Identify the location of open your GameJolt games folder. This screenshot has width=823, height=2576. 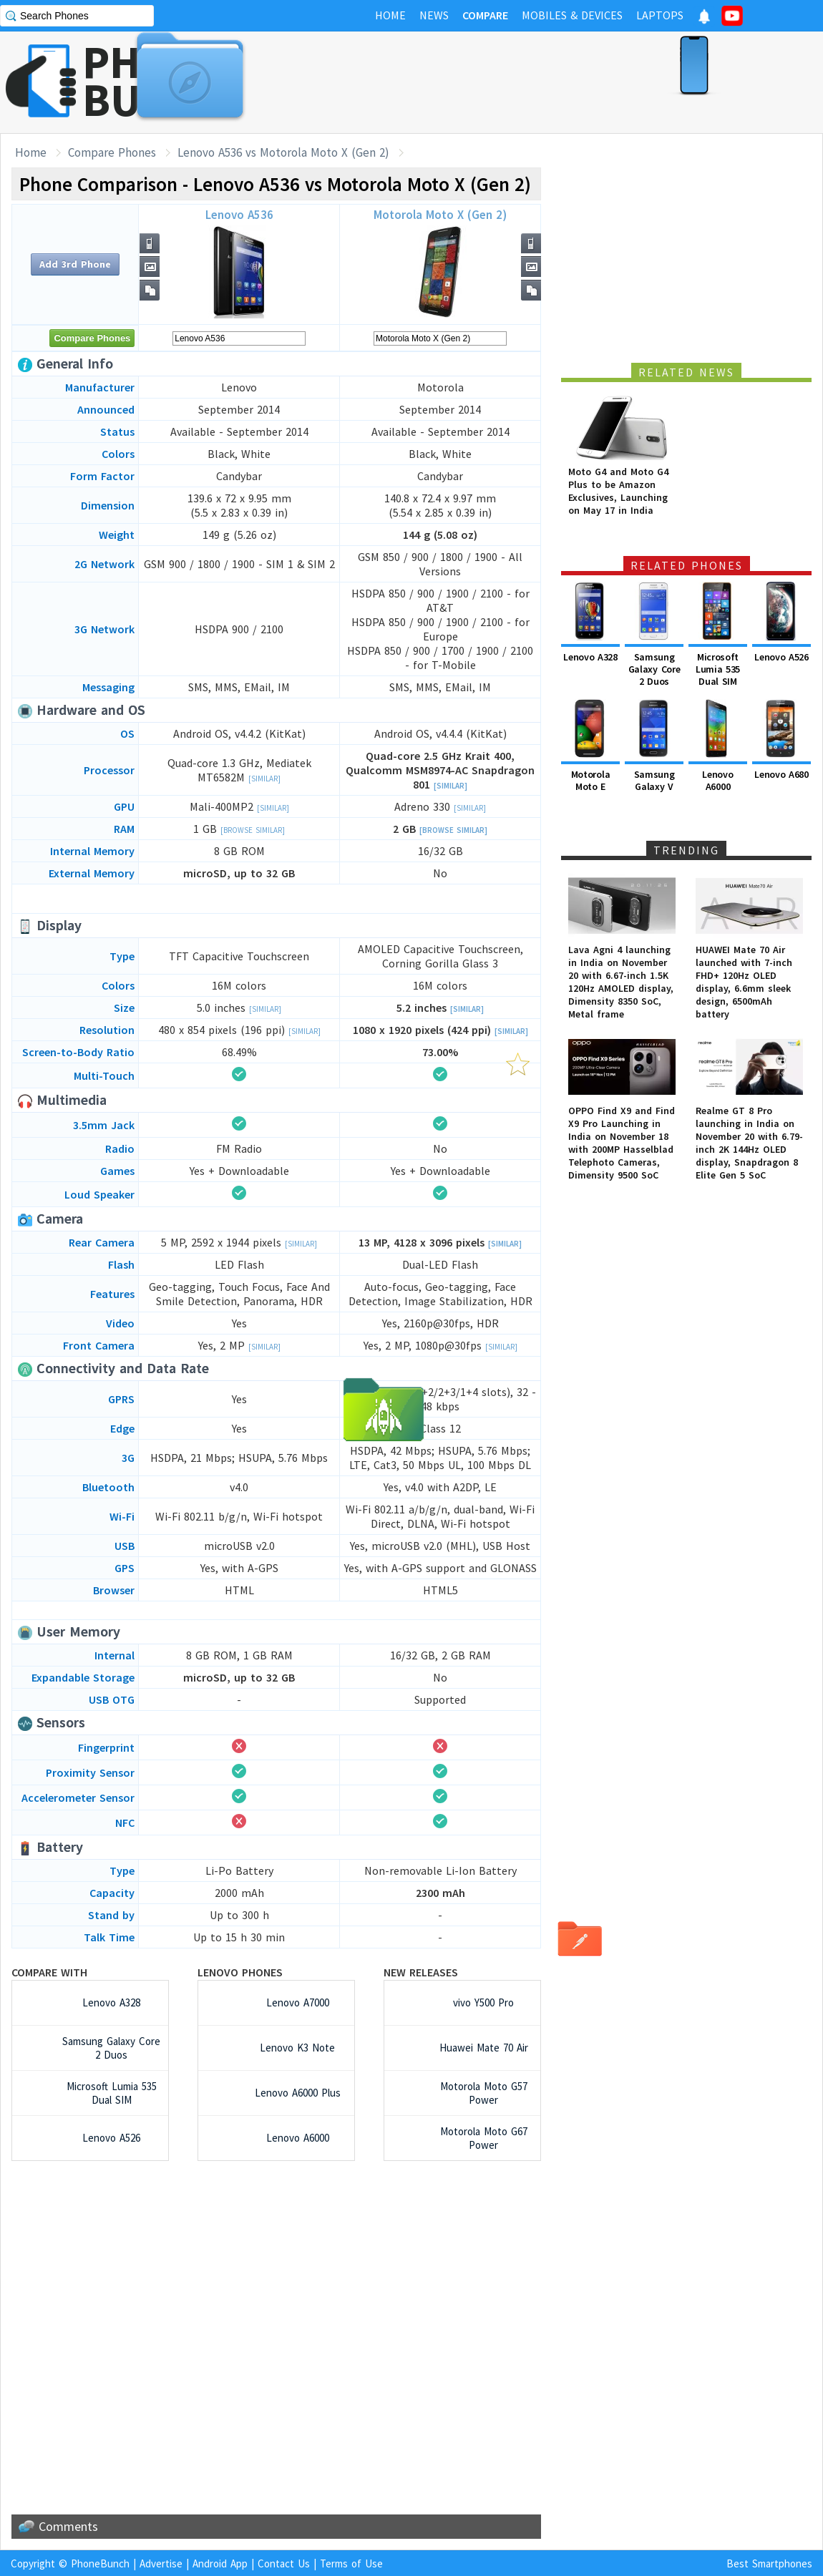
(384, 1412).